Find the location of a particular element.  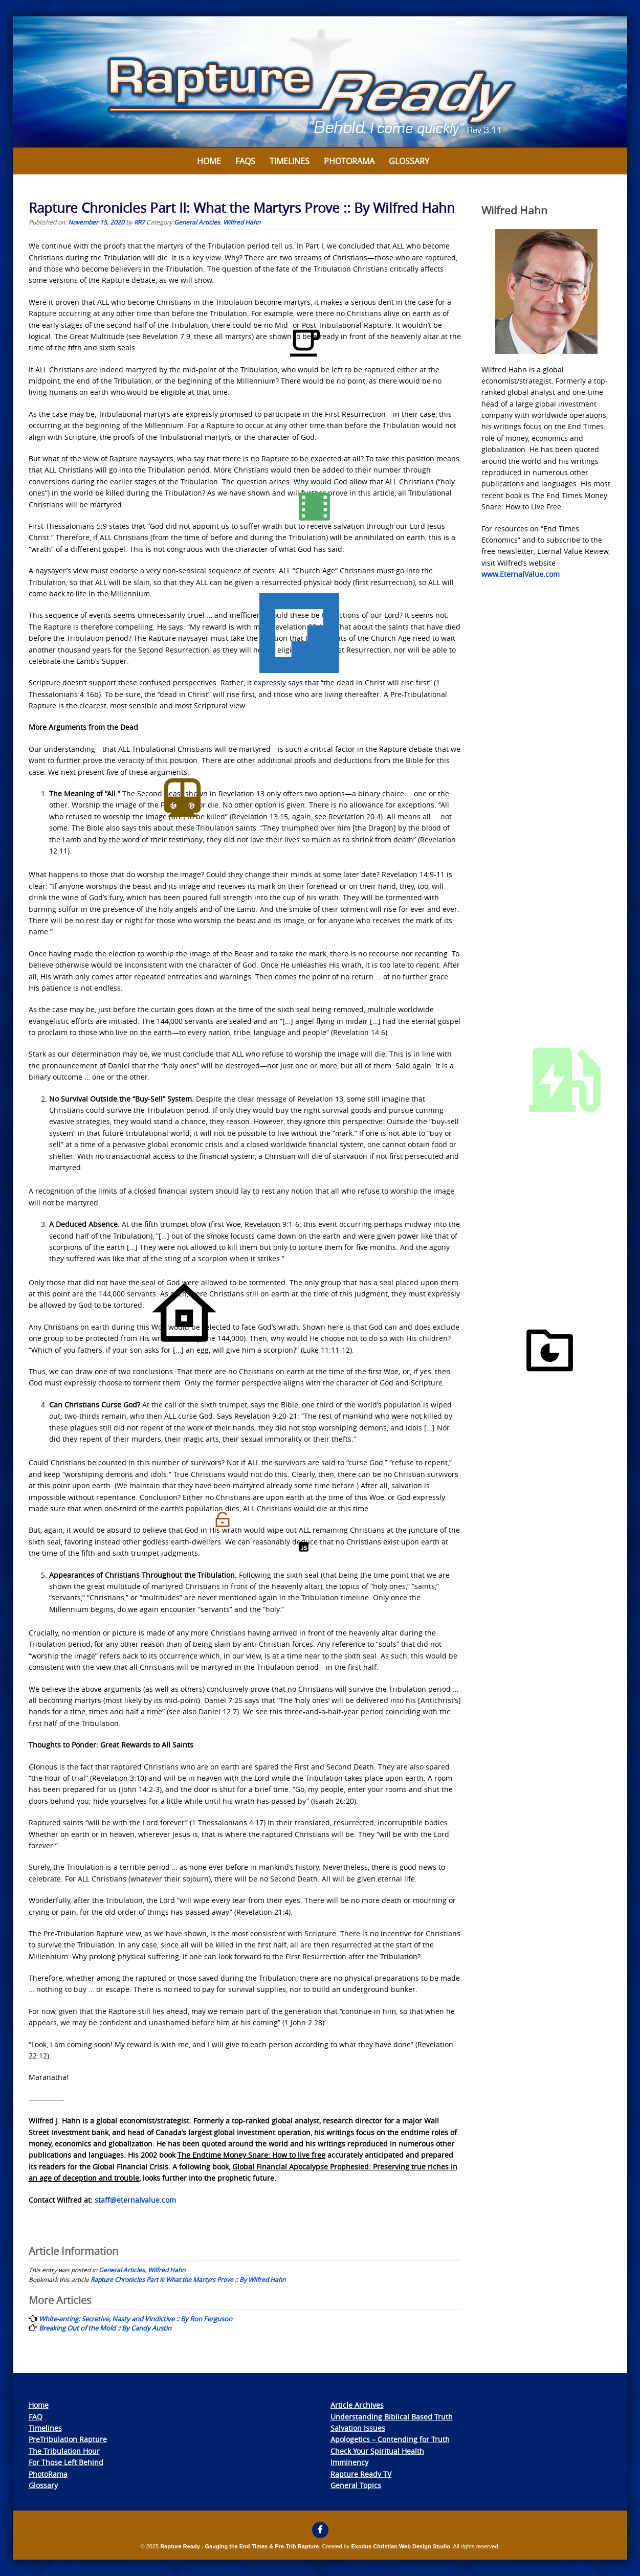

view subway or metro transit options is located at coordinates (182, 796).